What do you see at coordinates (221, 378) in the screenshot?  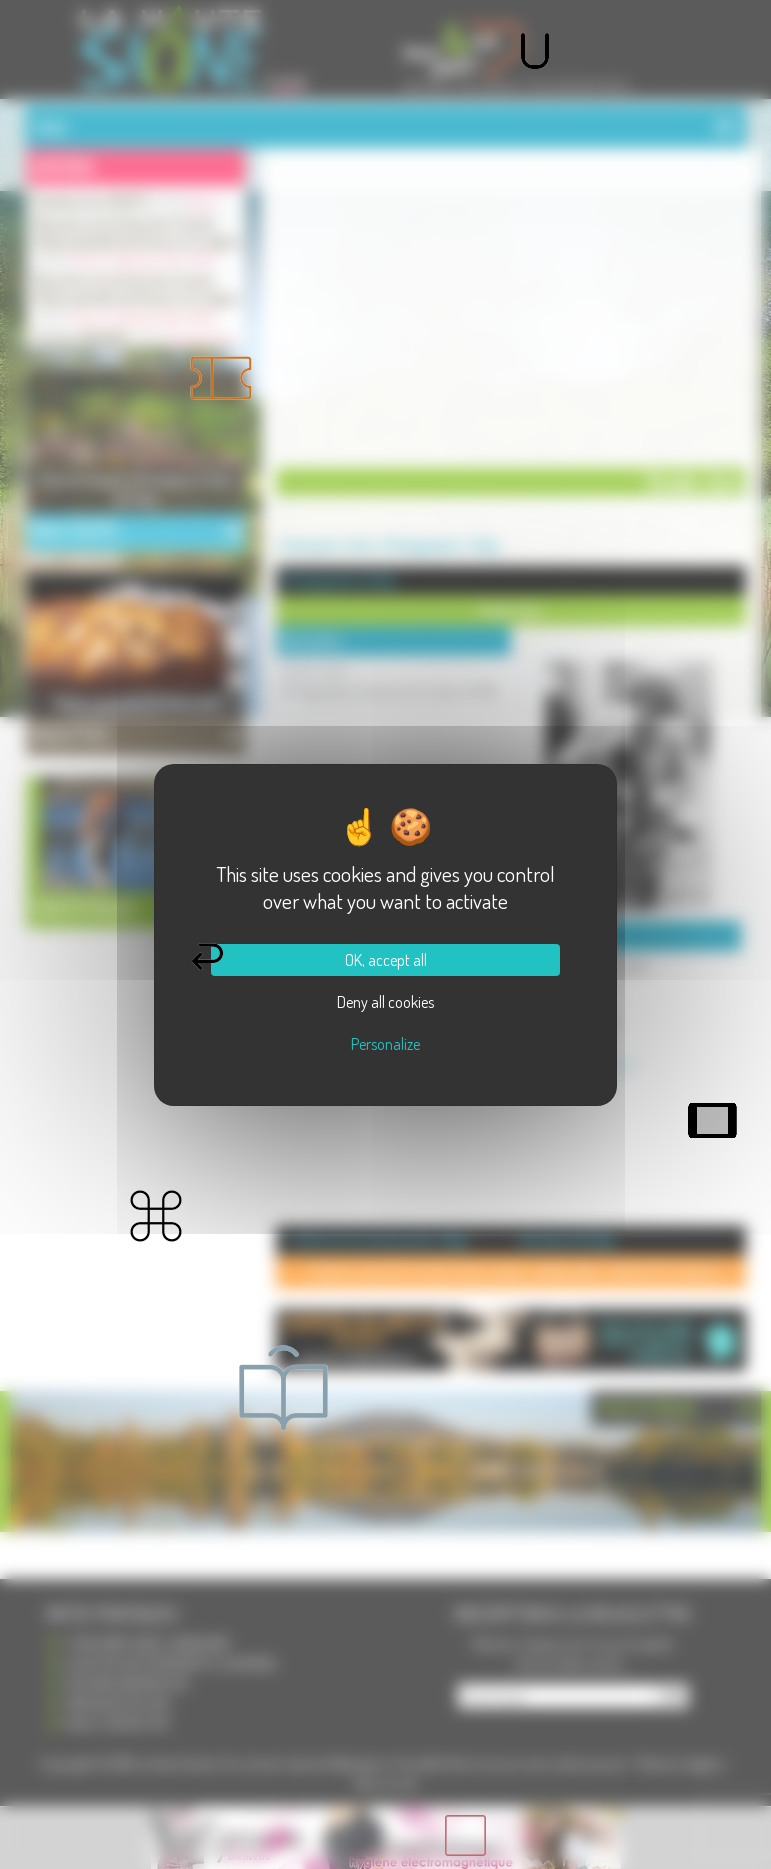 I see `view your tickets or passes` at bounding box center [221, 378].